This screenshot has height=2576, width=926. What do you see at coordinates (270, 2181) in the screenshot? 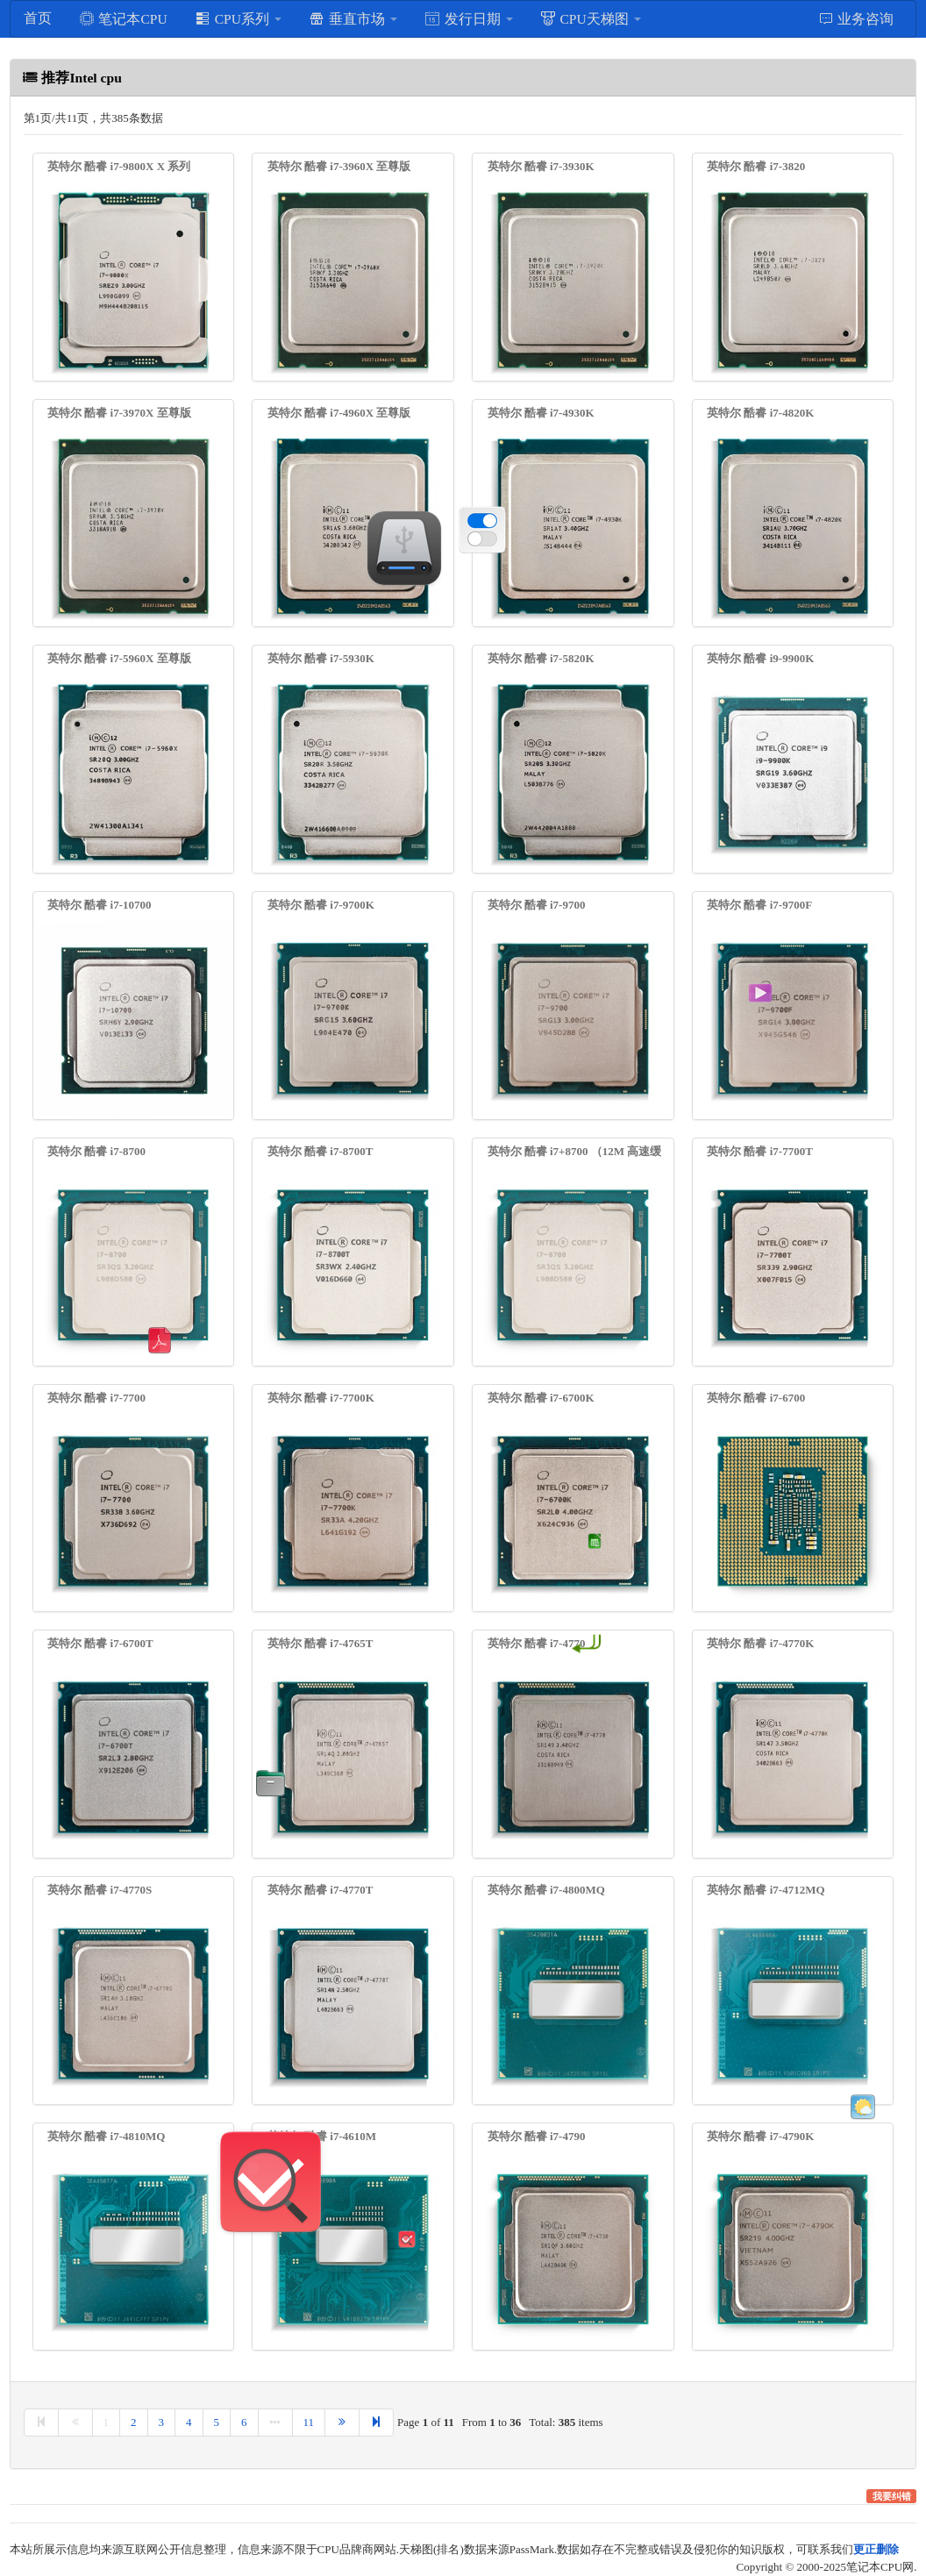
I see `open dconf editor to modify system configuration settings` at bounding box center [270, 2181].